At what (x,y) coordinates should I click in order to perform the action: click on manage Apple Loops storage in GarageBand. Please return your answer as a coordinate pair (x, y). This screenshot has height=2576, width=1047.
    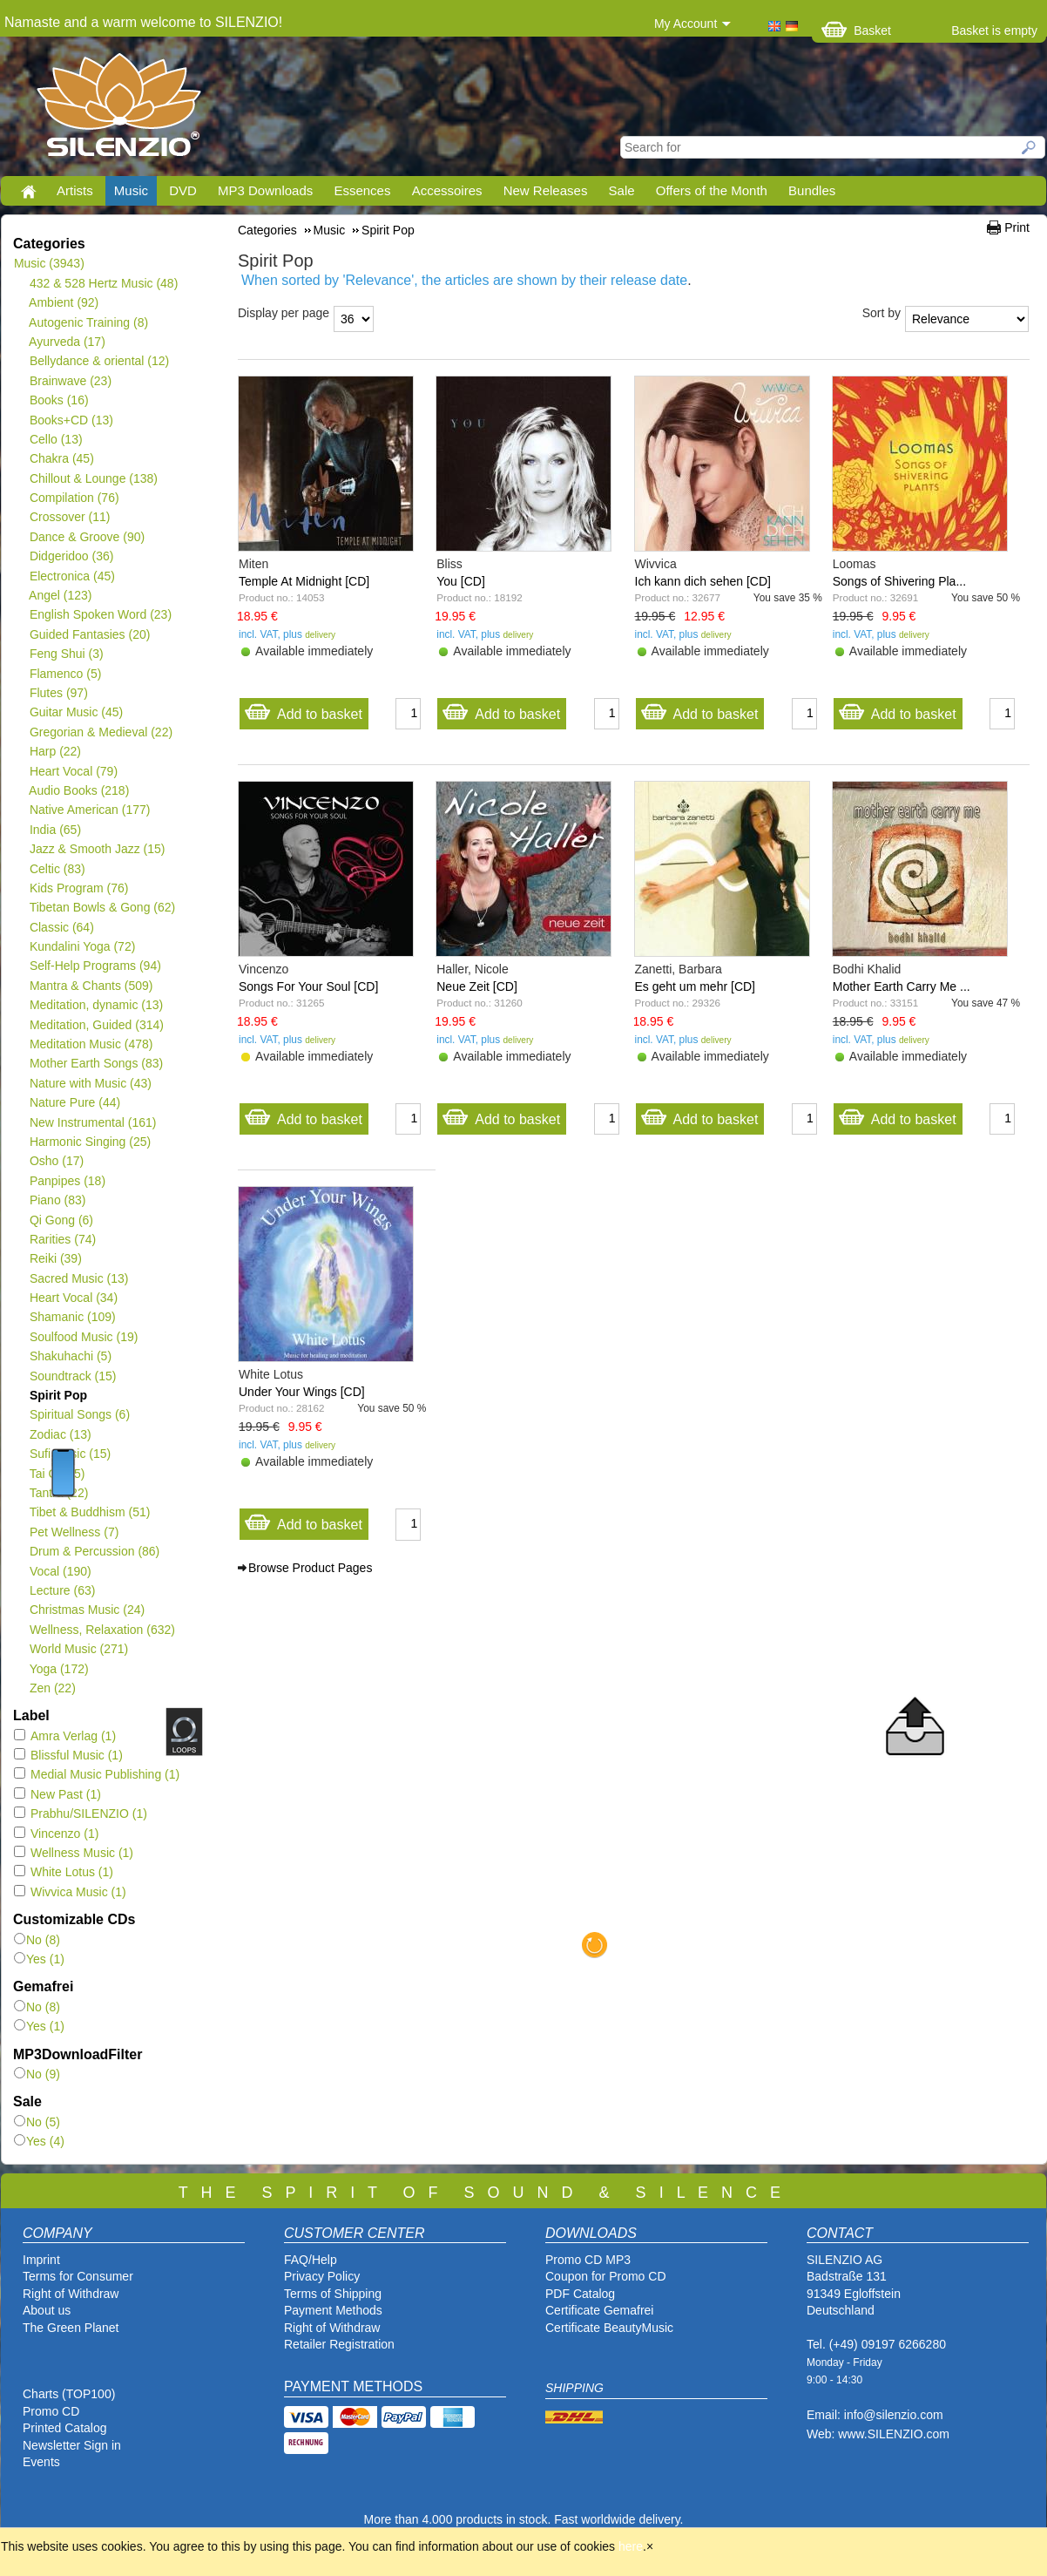
    Looking at the image, I should click on (184, 1732).